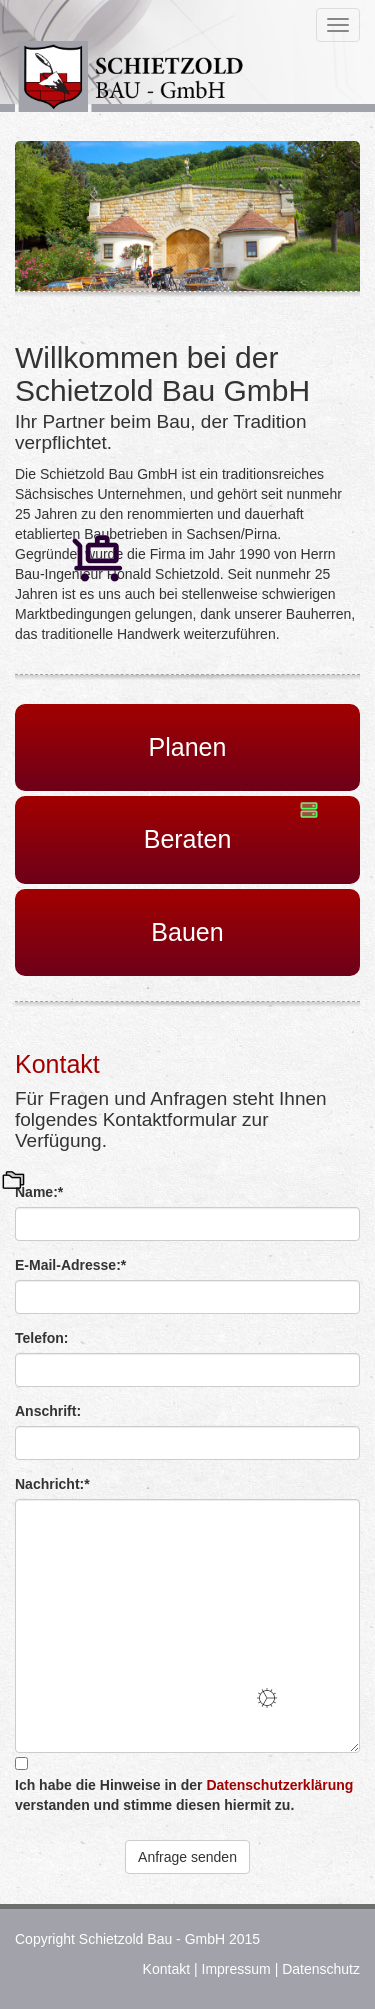 The image size is (375, 2009). Describe the element at coordinates (96, 557) in the screenshot. I see `access luggage or baggage services` at that location.